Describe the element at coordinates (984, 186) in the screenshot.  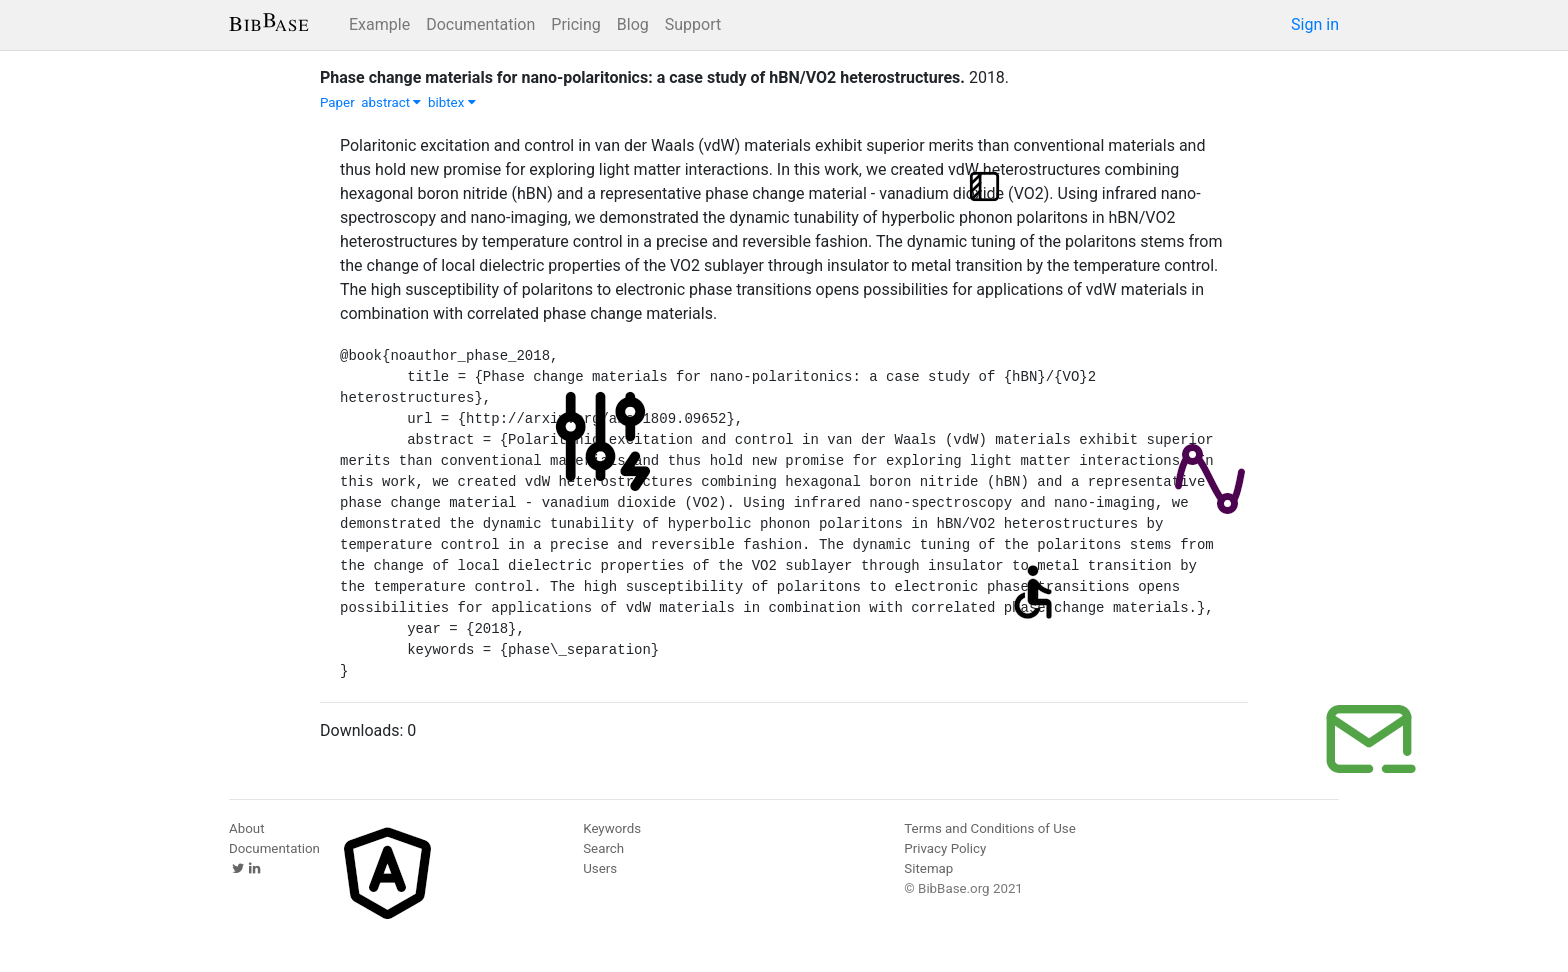
I see `freeze the left column in a spreadsheet` at that location.